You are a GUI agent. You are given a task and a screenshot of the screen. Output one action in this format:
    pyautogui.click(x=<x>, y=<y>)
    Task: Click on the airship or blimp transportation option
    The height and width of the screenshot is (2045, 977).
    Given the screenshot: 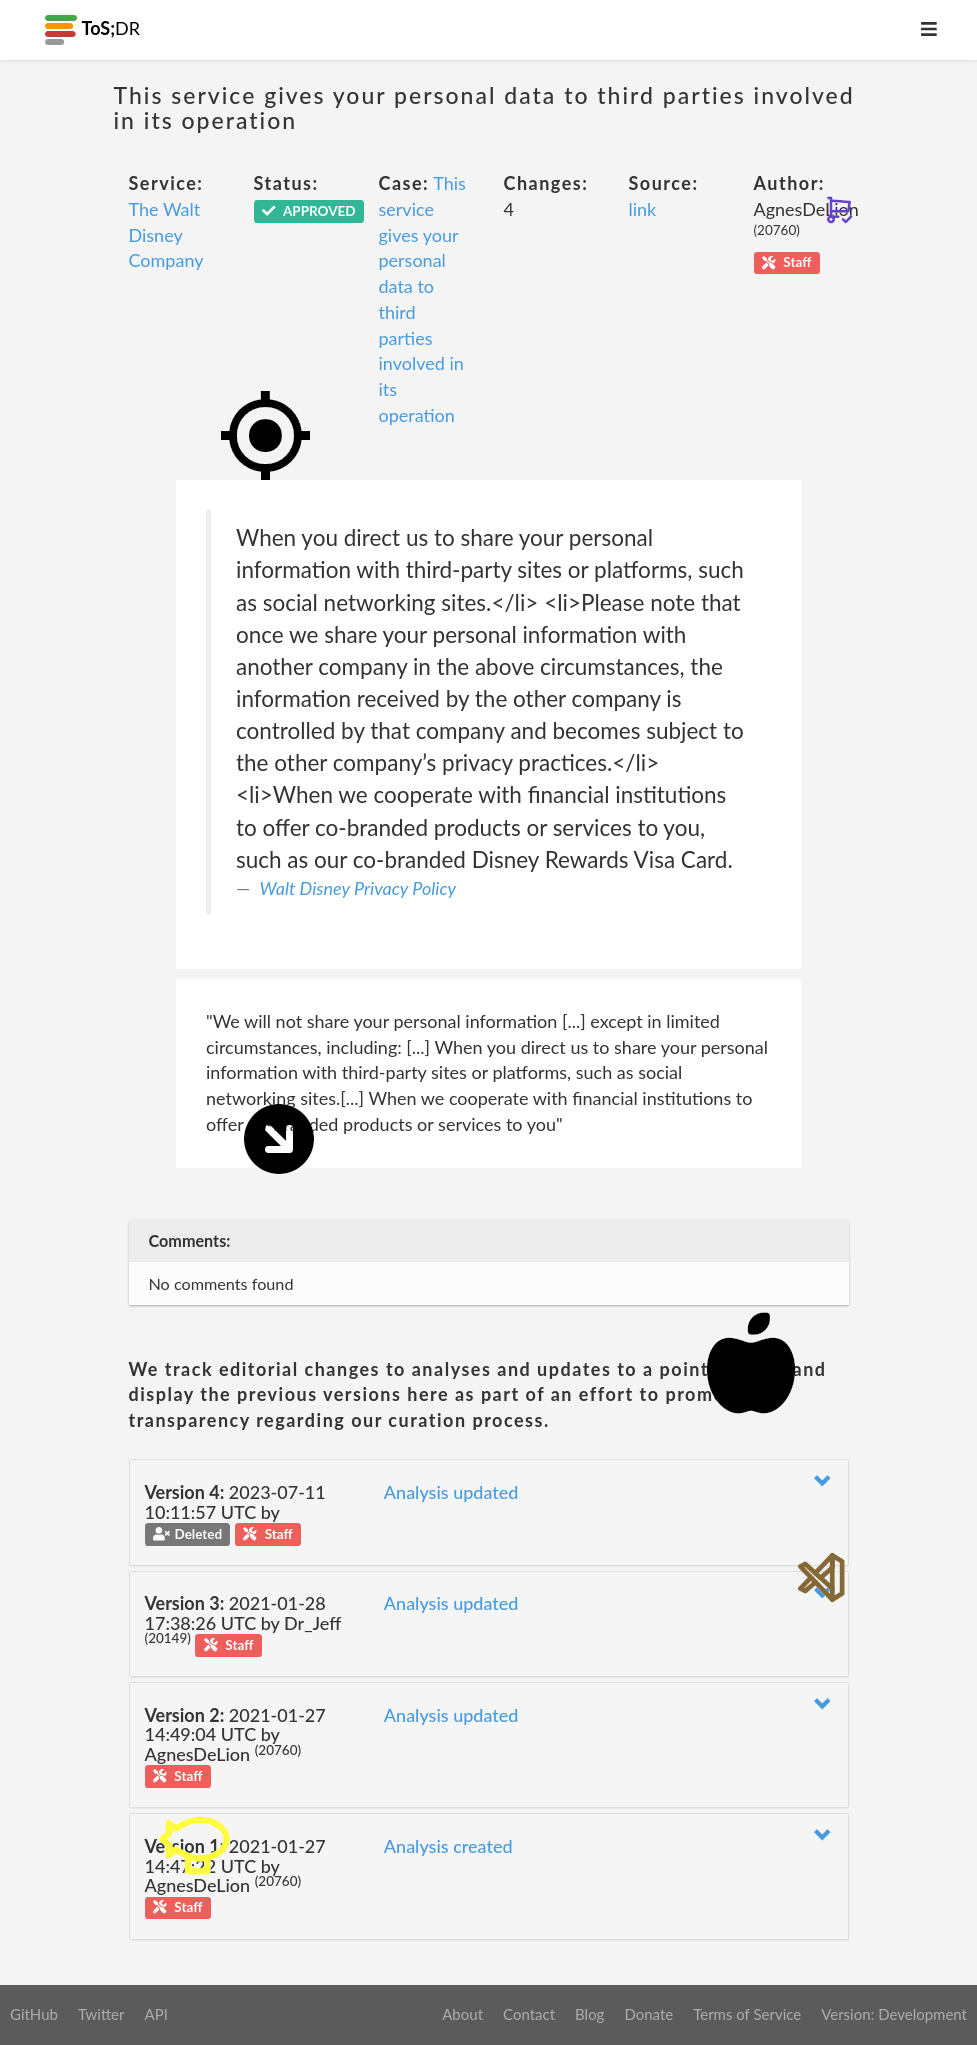 What is the action you would take?
    pyautogui.click(x=194, y=1845)
    